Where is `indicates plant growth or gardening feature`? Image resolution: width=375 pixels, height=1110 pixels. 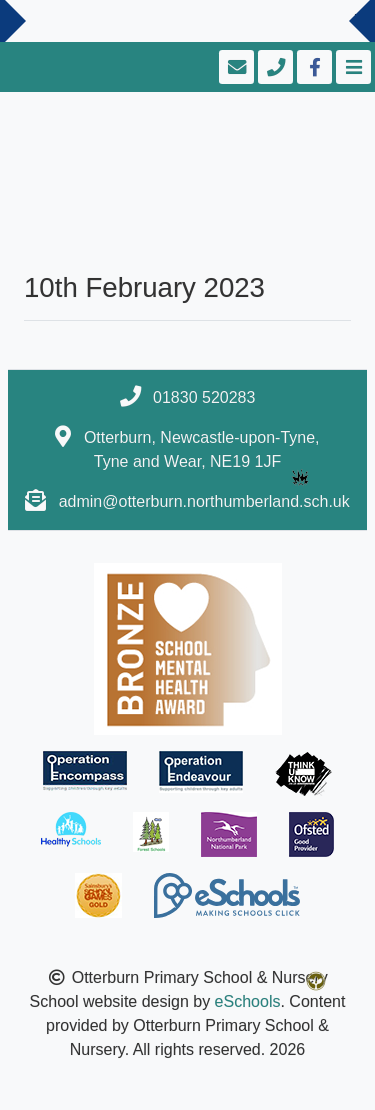 indicates plant growth or gardening feature is located at coordinates (316, 981).